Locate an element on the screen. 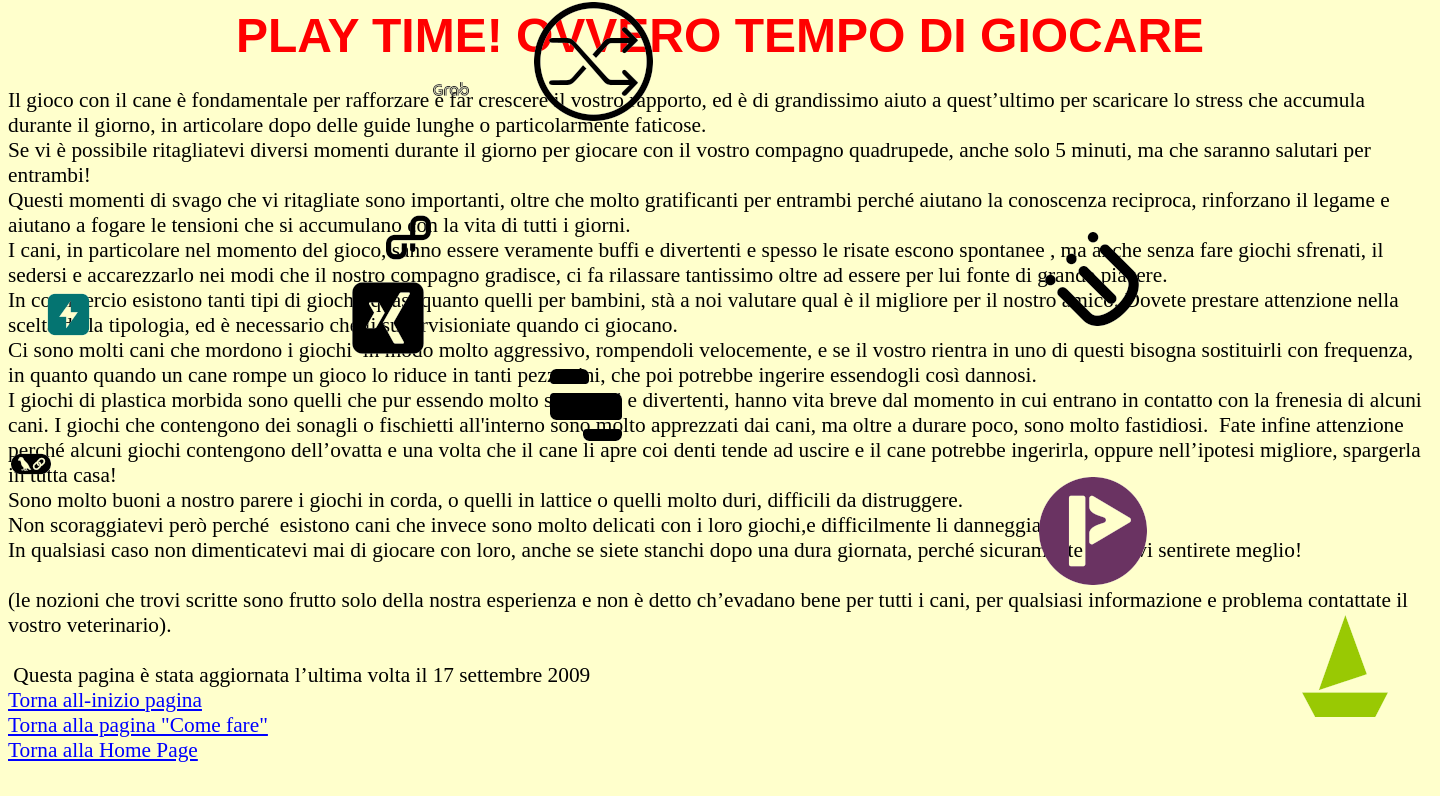  open the OpenProject app is located at coordinates (408, 237).